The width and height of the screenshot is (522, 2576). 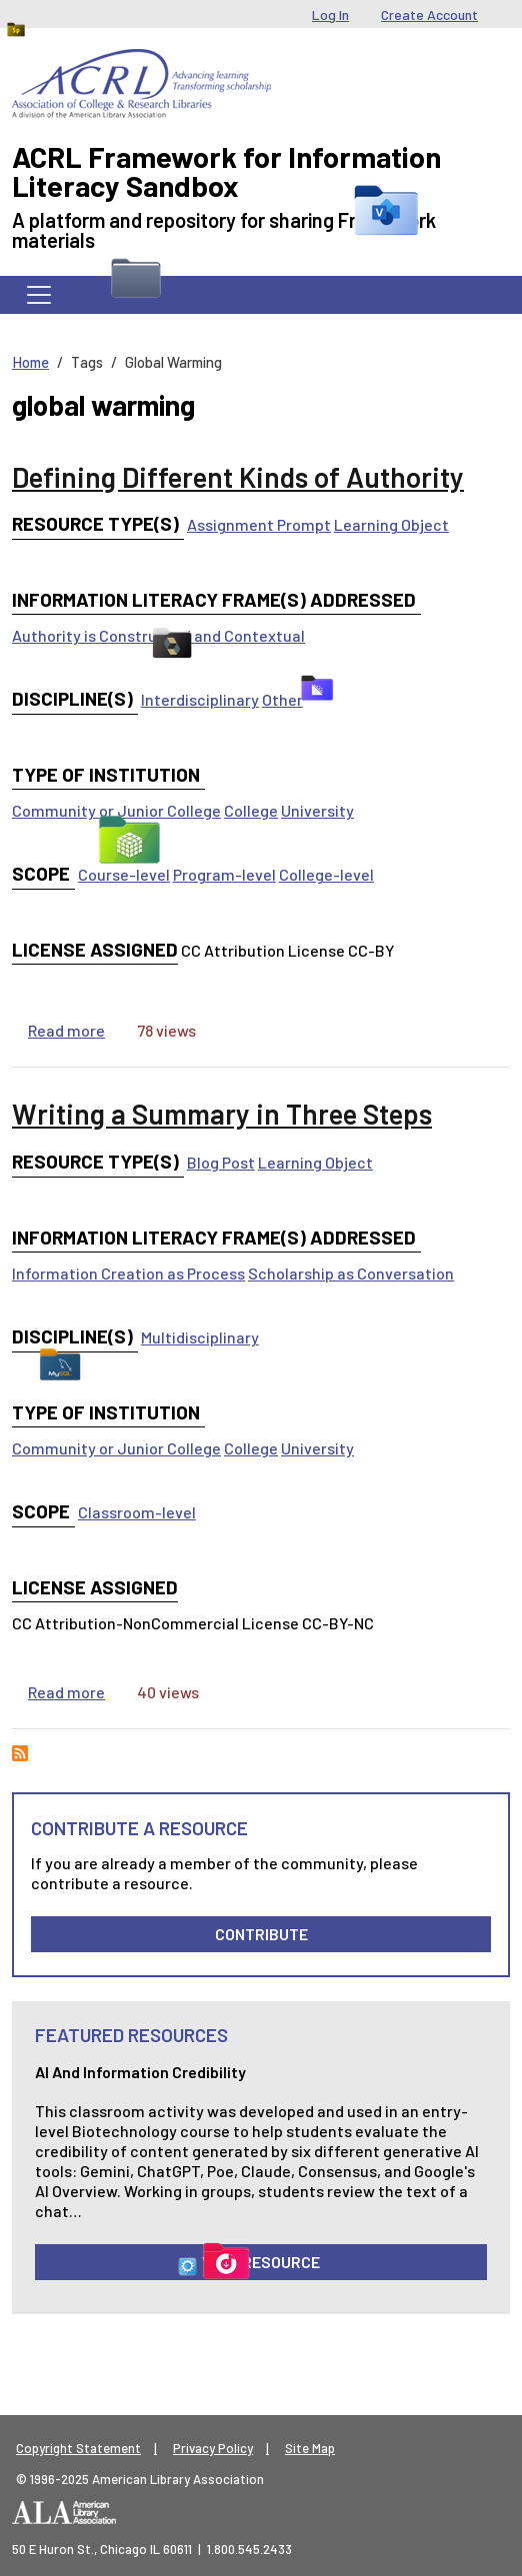 I want to click on open folder to view contents, so click(x=136, y=278).